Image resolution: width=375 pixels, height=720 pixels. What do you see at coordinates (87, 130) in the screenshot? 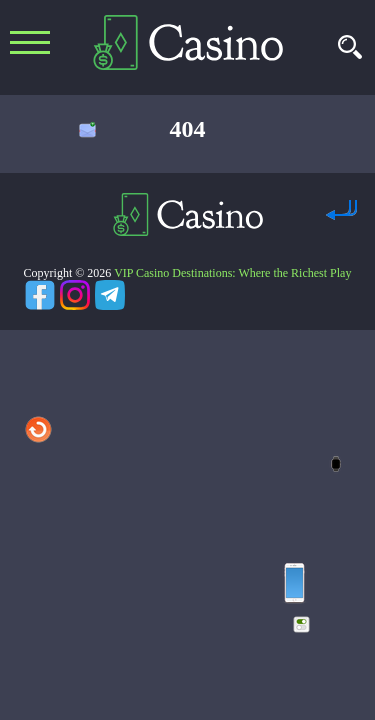
I see `indicates email was successfully sent` at bounding box center [87, 130].